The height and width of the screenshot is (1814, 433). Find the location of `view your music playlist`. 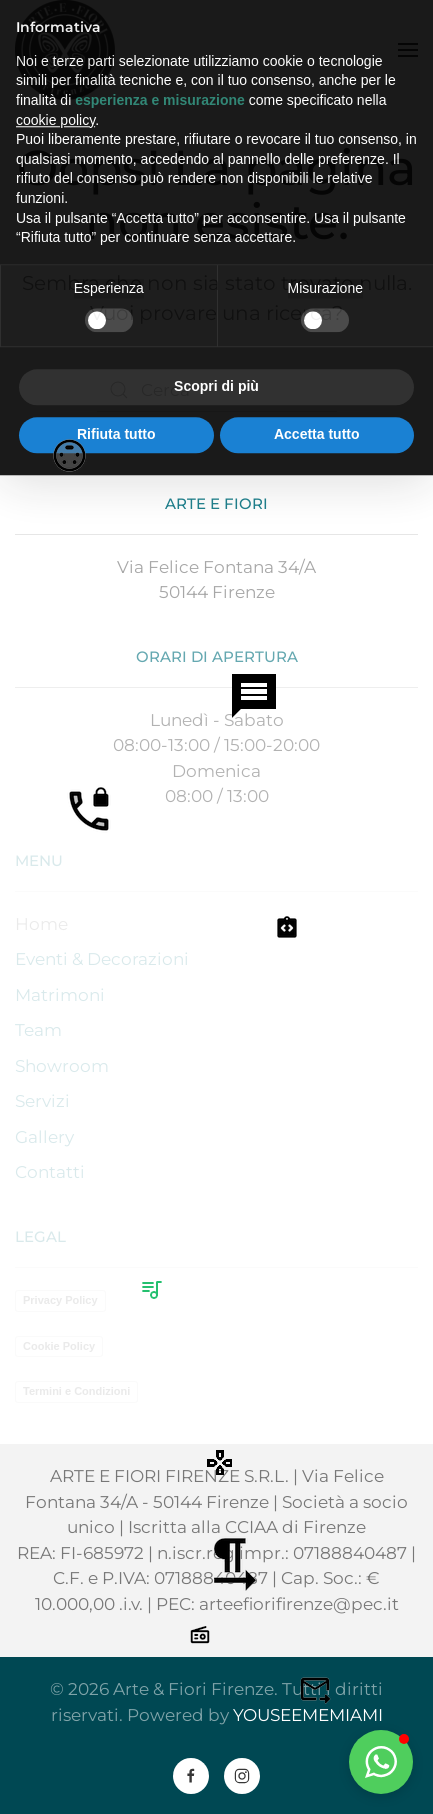

view your music playlist is located at coordinates (152, 1290).